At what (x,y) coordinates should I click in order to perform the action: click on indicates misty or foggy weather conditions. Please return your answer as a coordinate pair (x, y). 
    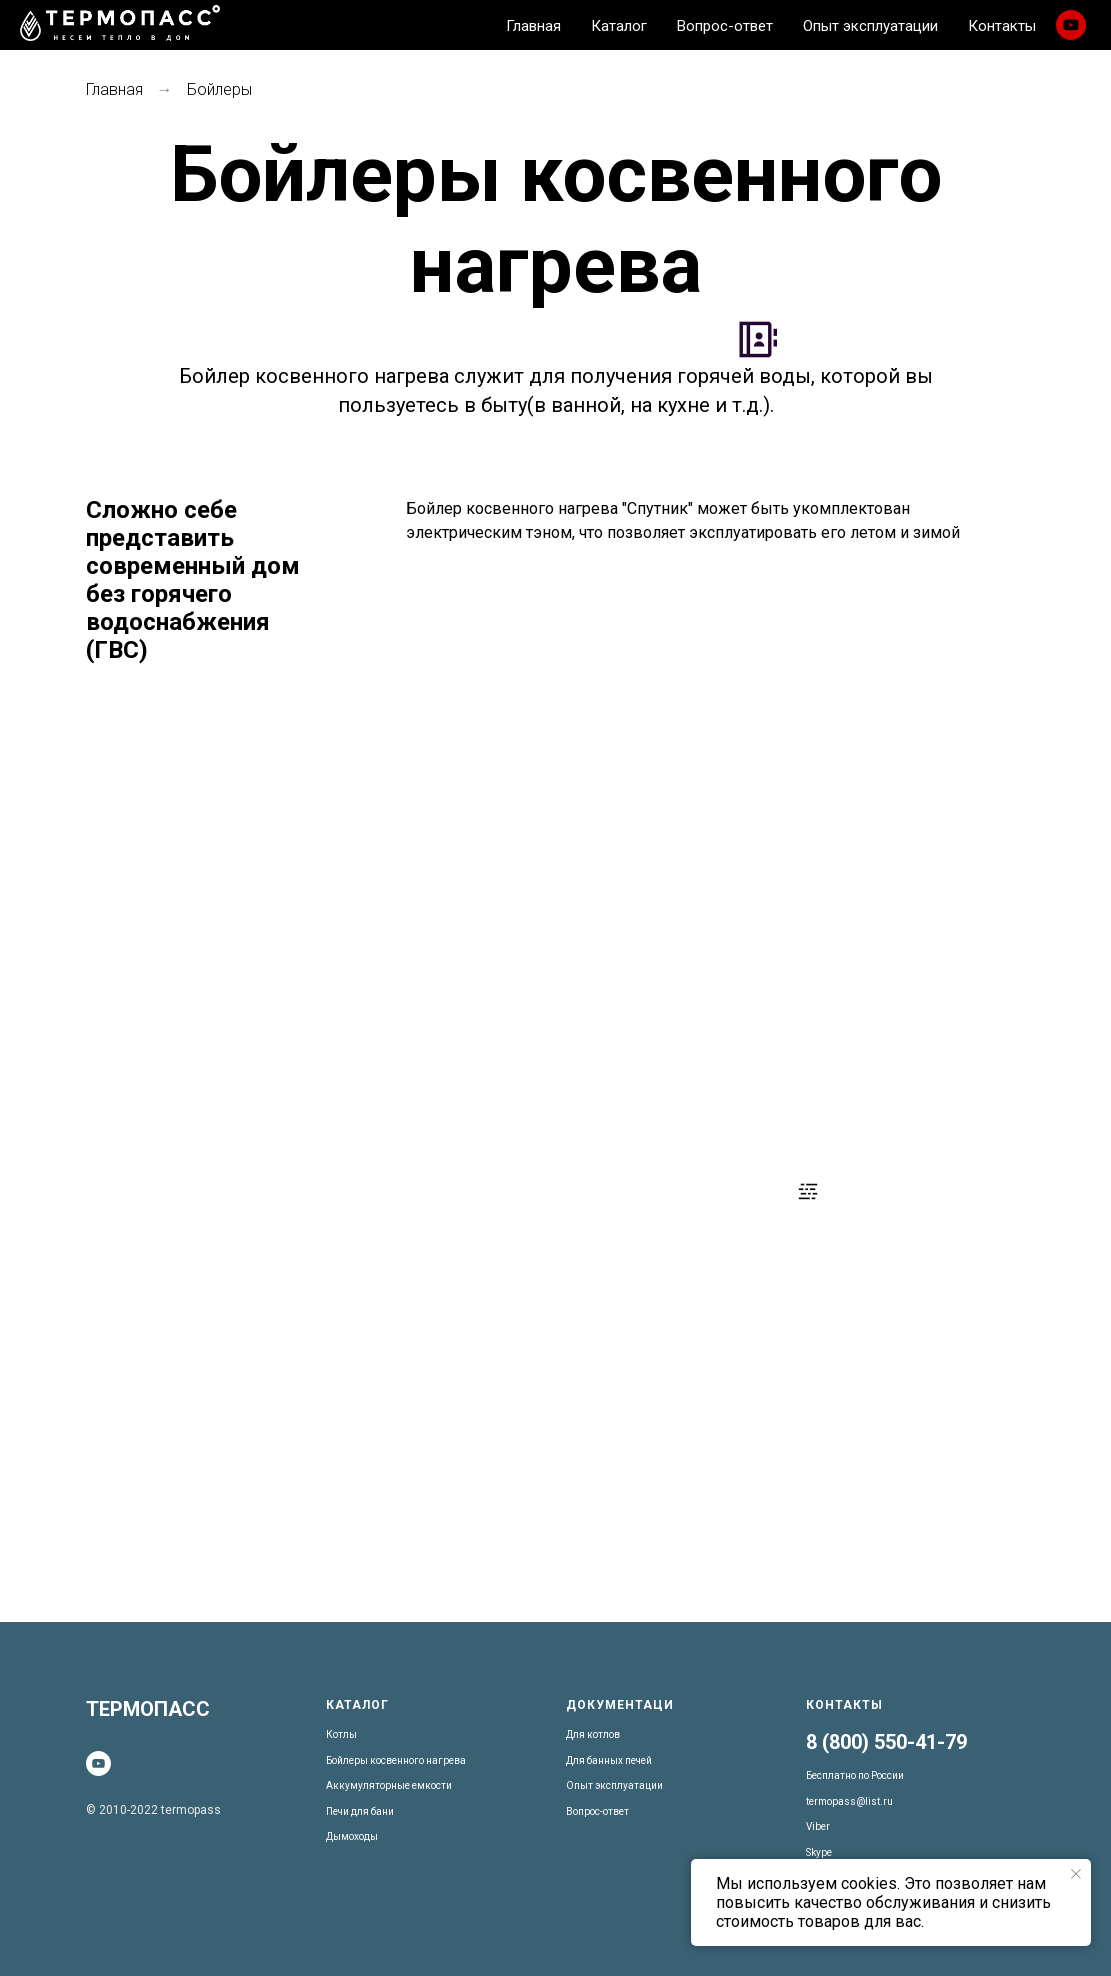
    Looking at the image, I should click on (808, 1191).